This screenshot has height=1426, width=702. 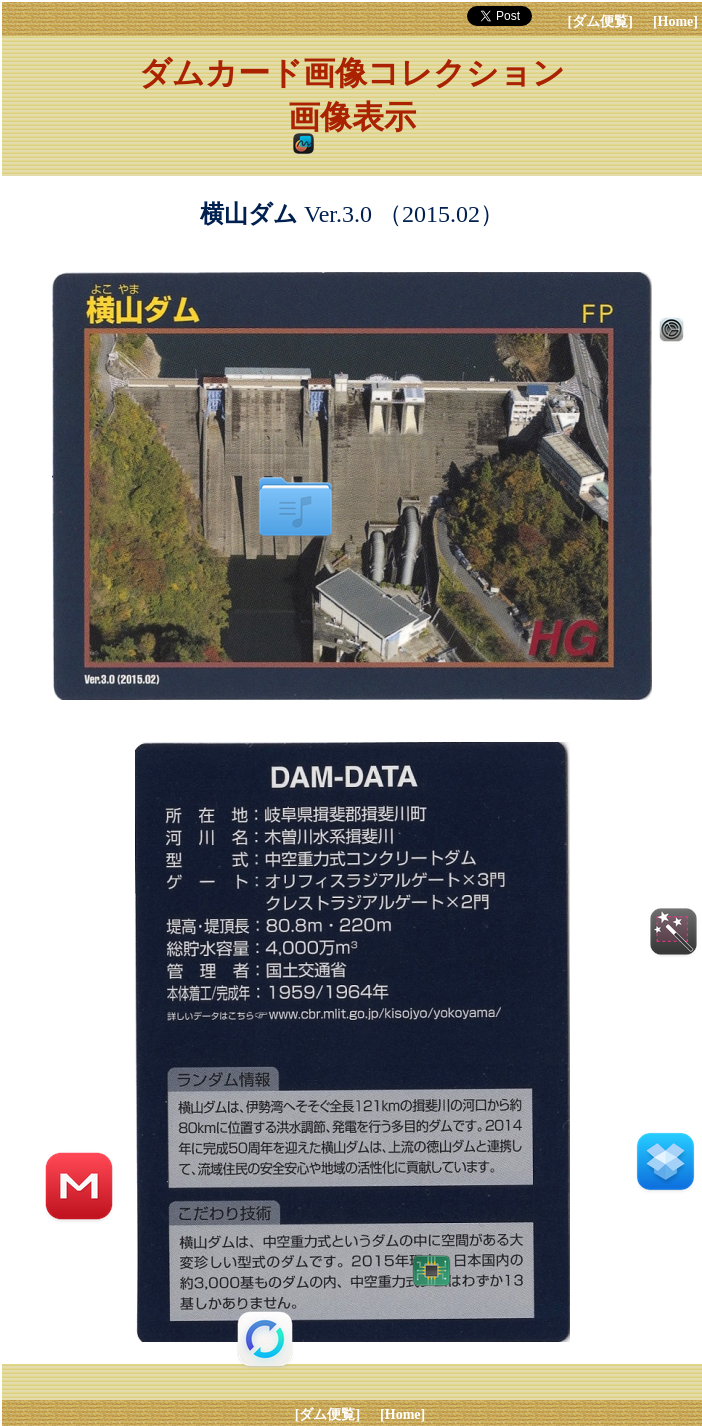 I want to click on open your audio files folder, so click(x=295, y=506).